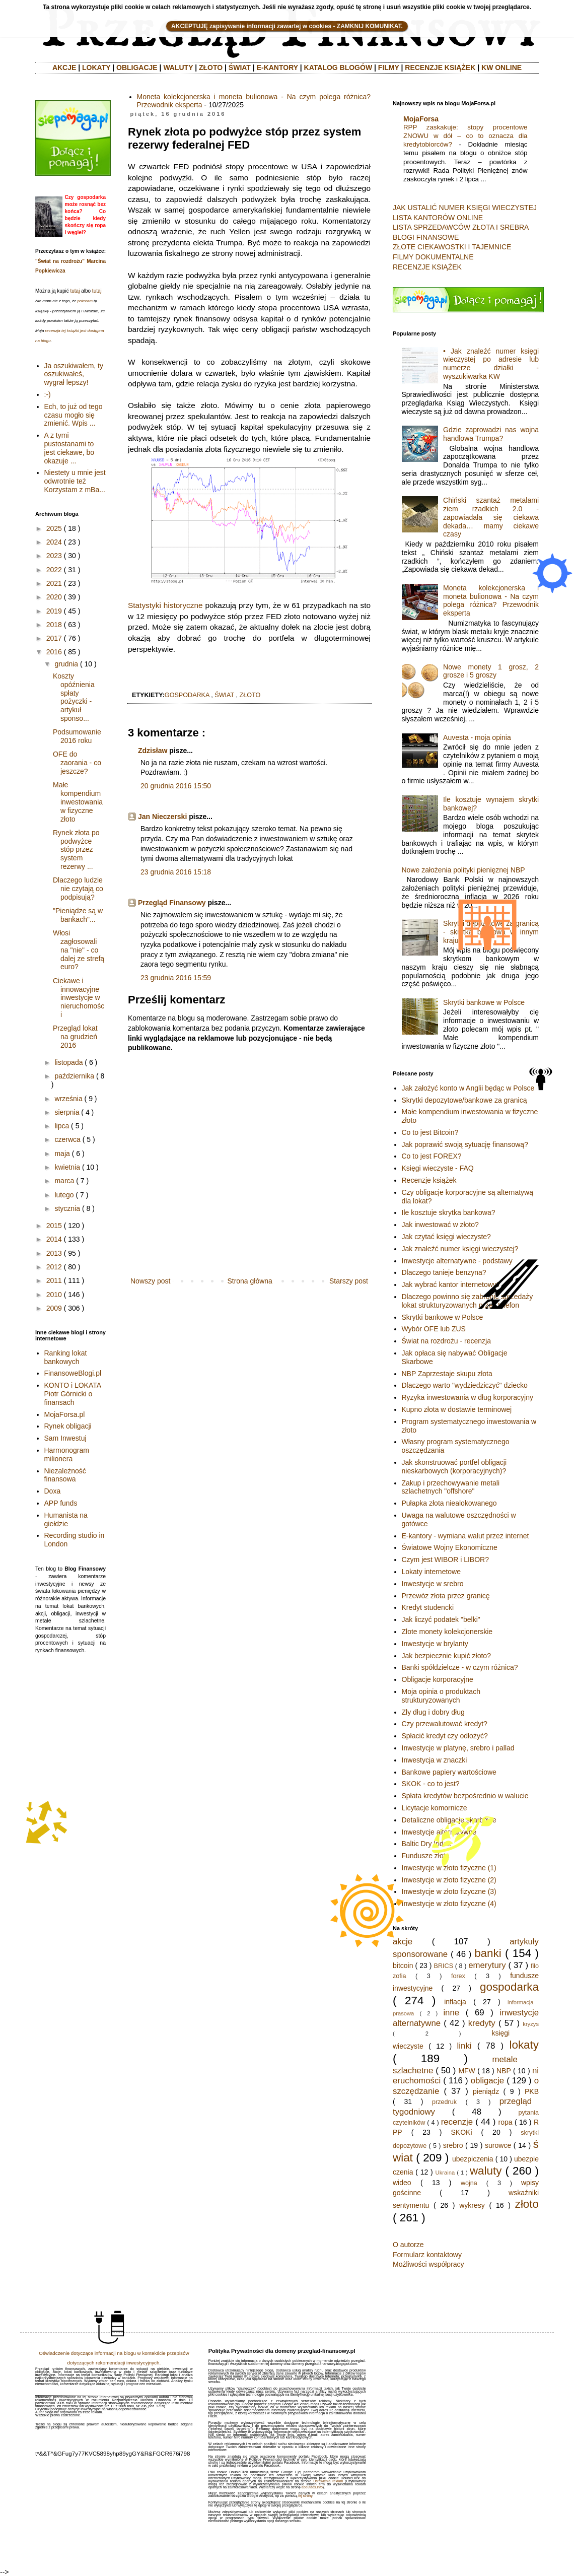 This screenshot has width=574, height=2576. I want to click on device is currently charging, so click(110, 2328).